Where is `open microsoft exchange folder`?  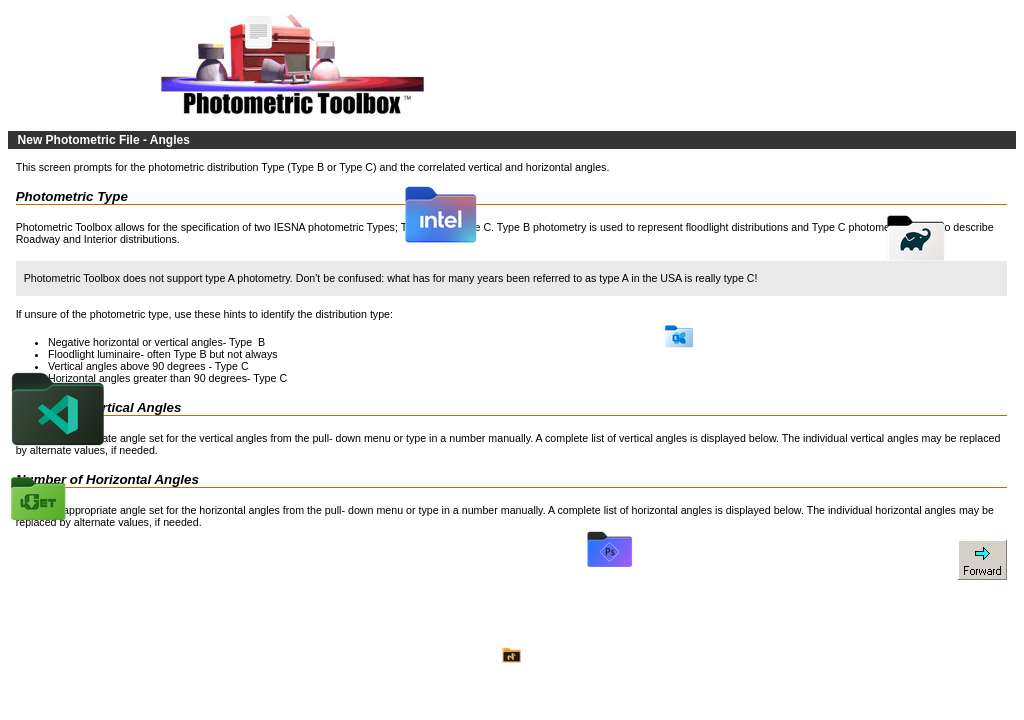
open microsoft exchange folder is located at coordinates (679, 337).